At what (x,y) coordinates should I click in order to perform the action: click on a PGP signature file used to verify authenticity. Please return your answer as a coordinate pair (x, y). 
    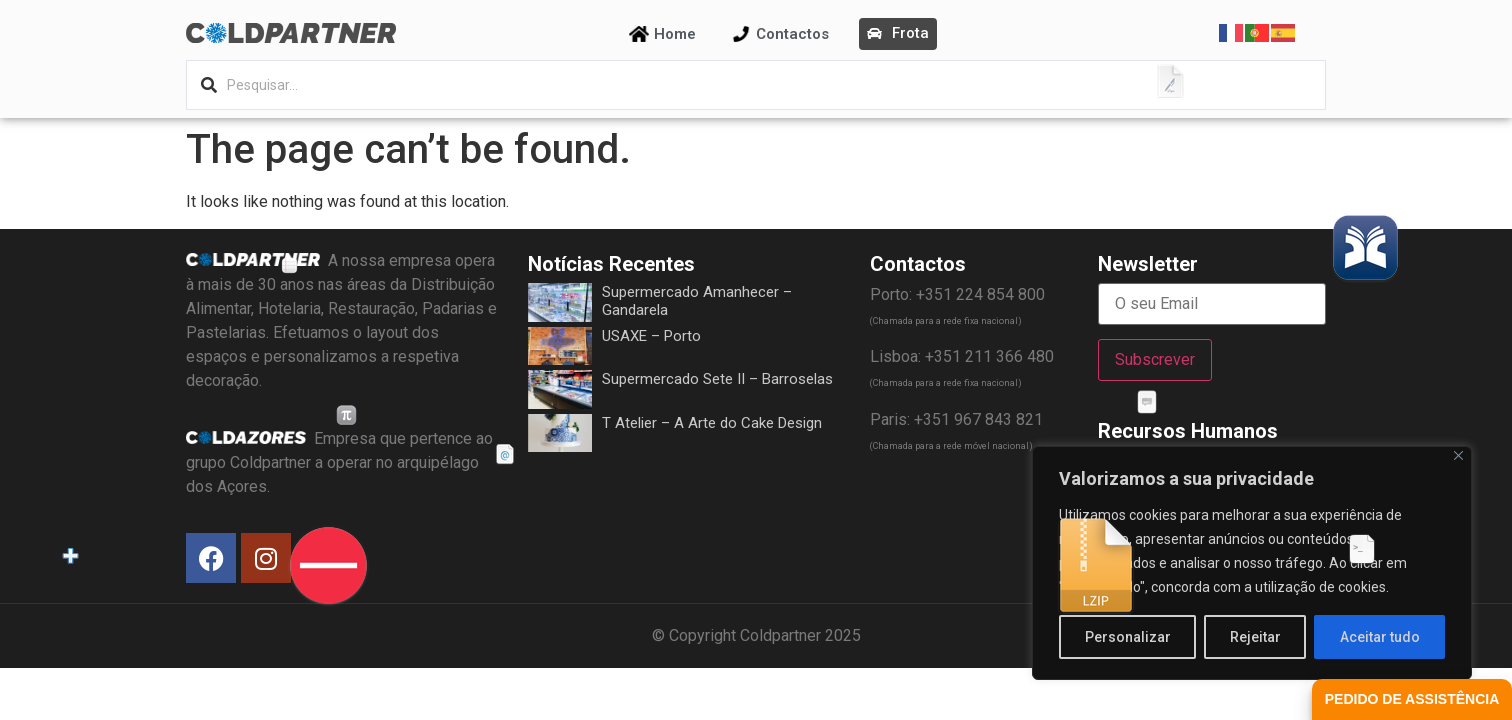
    Looking at the image, I should click on (1170, 81).